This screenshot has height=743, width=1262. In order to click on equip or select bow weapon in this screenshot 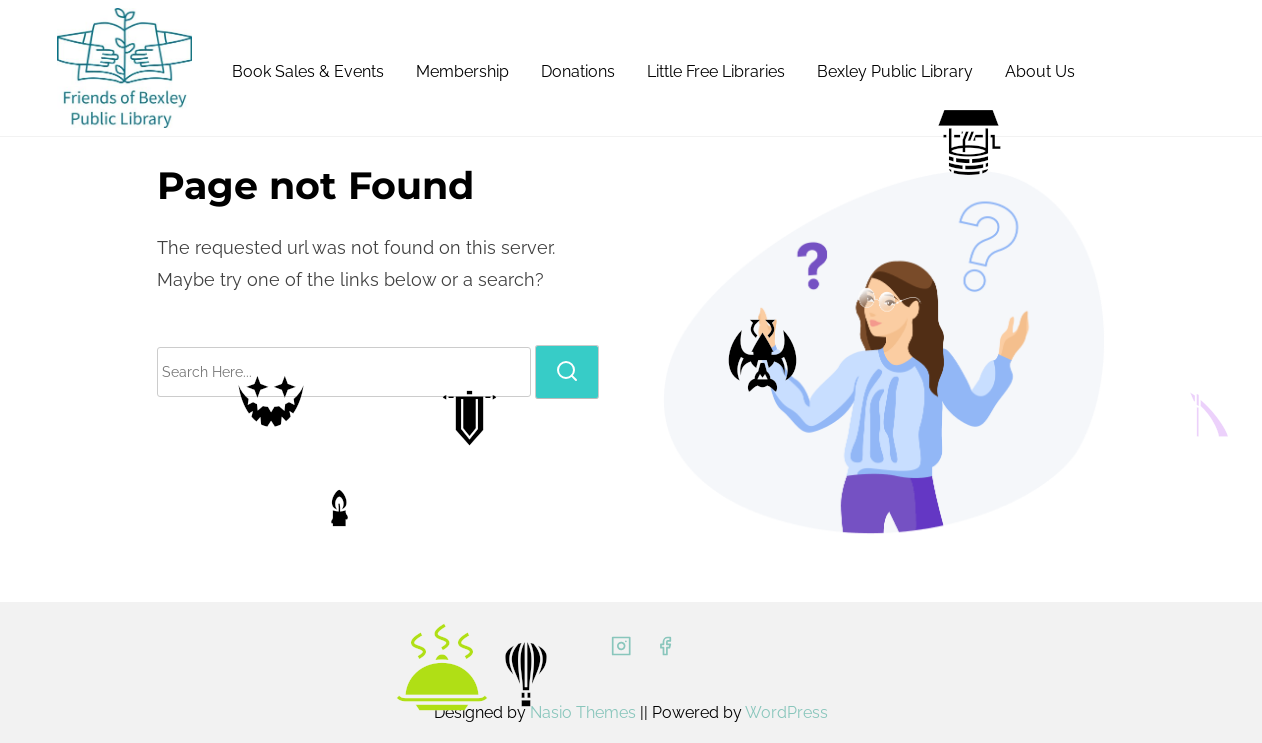, I will do `click(1204, 414)`.